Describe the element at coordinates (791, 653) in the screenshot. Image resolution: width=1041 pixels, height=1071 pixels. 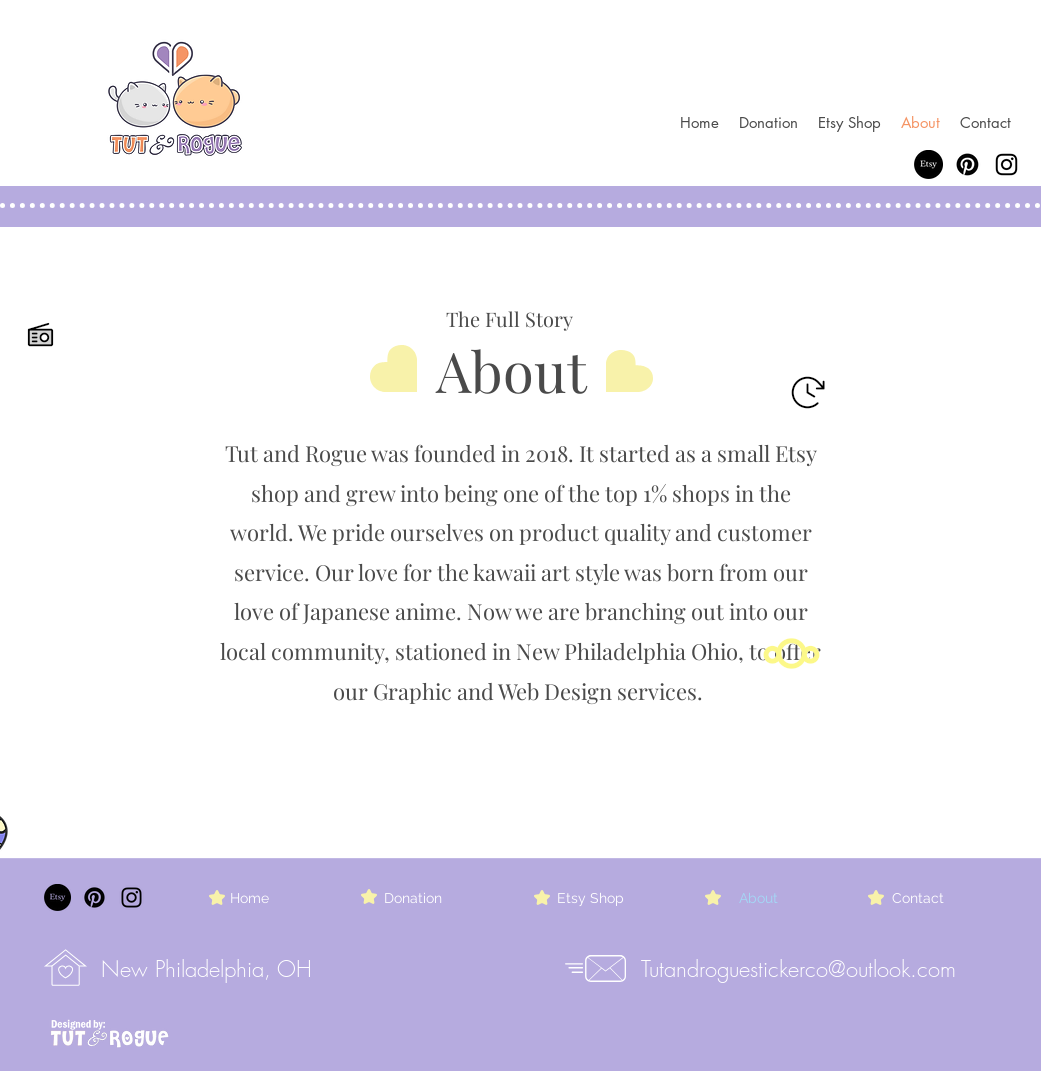
I see `open nextcloud app` at that location.